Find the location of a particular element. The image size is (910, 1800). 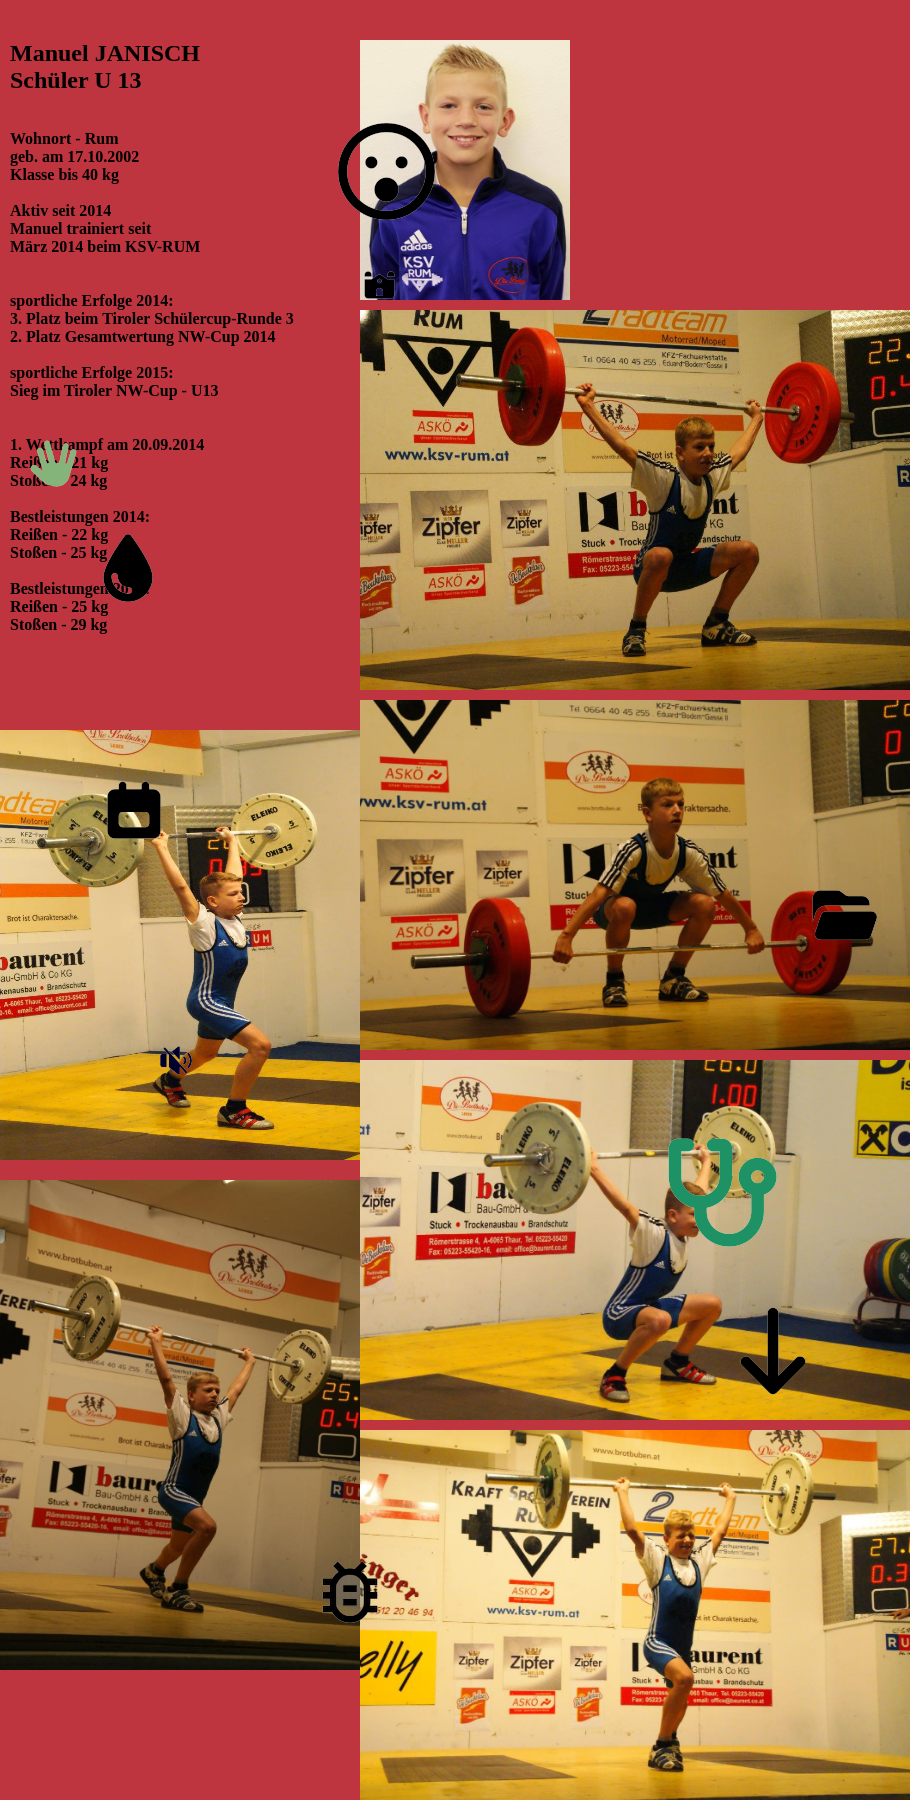

scroll down or view more content is located at coordinates (773, 1351).